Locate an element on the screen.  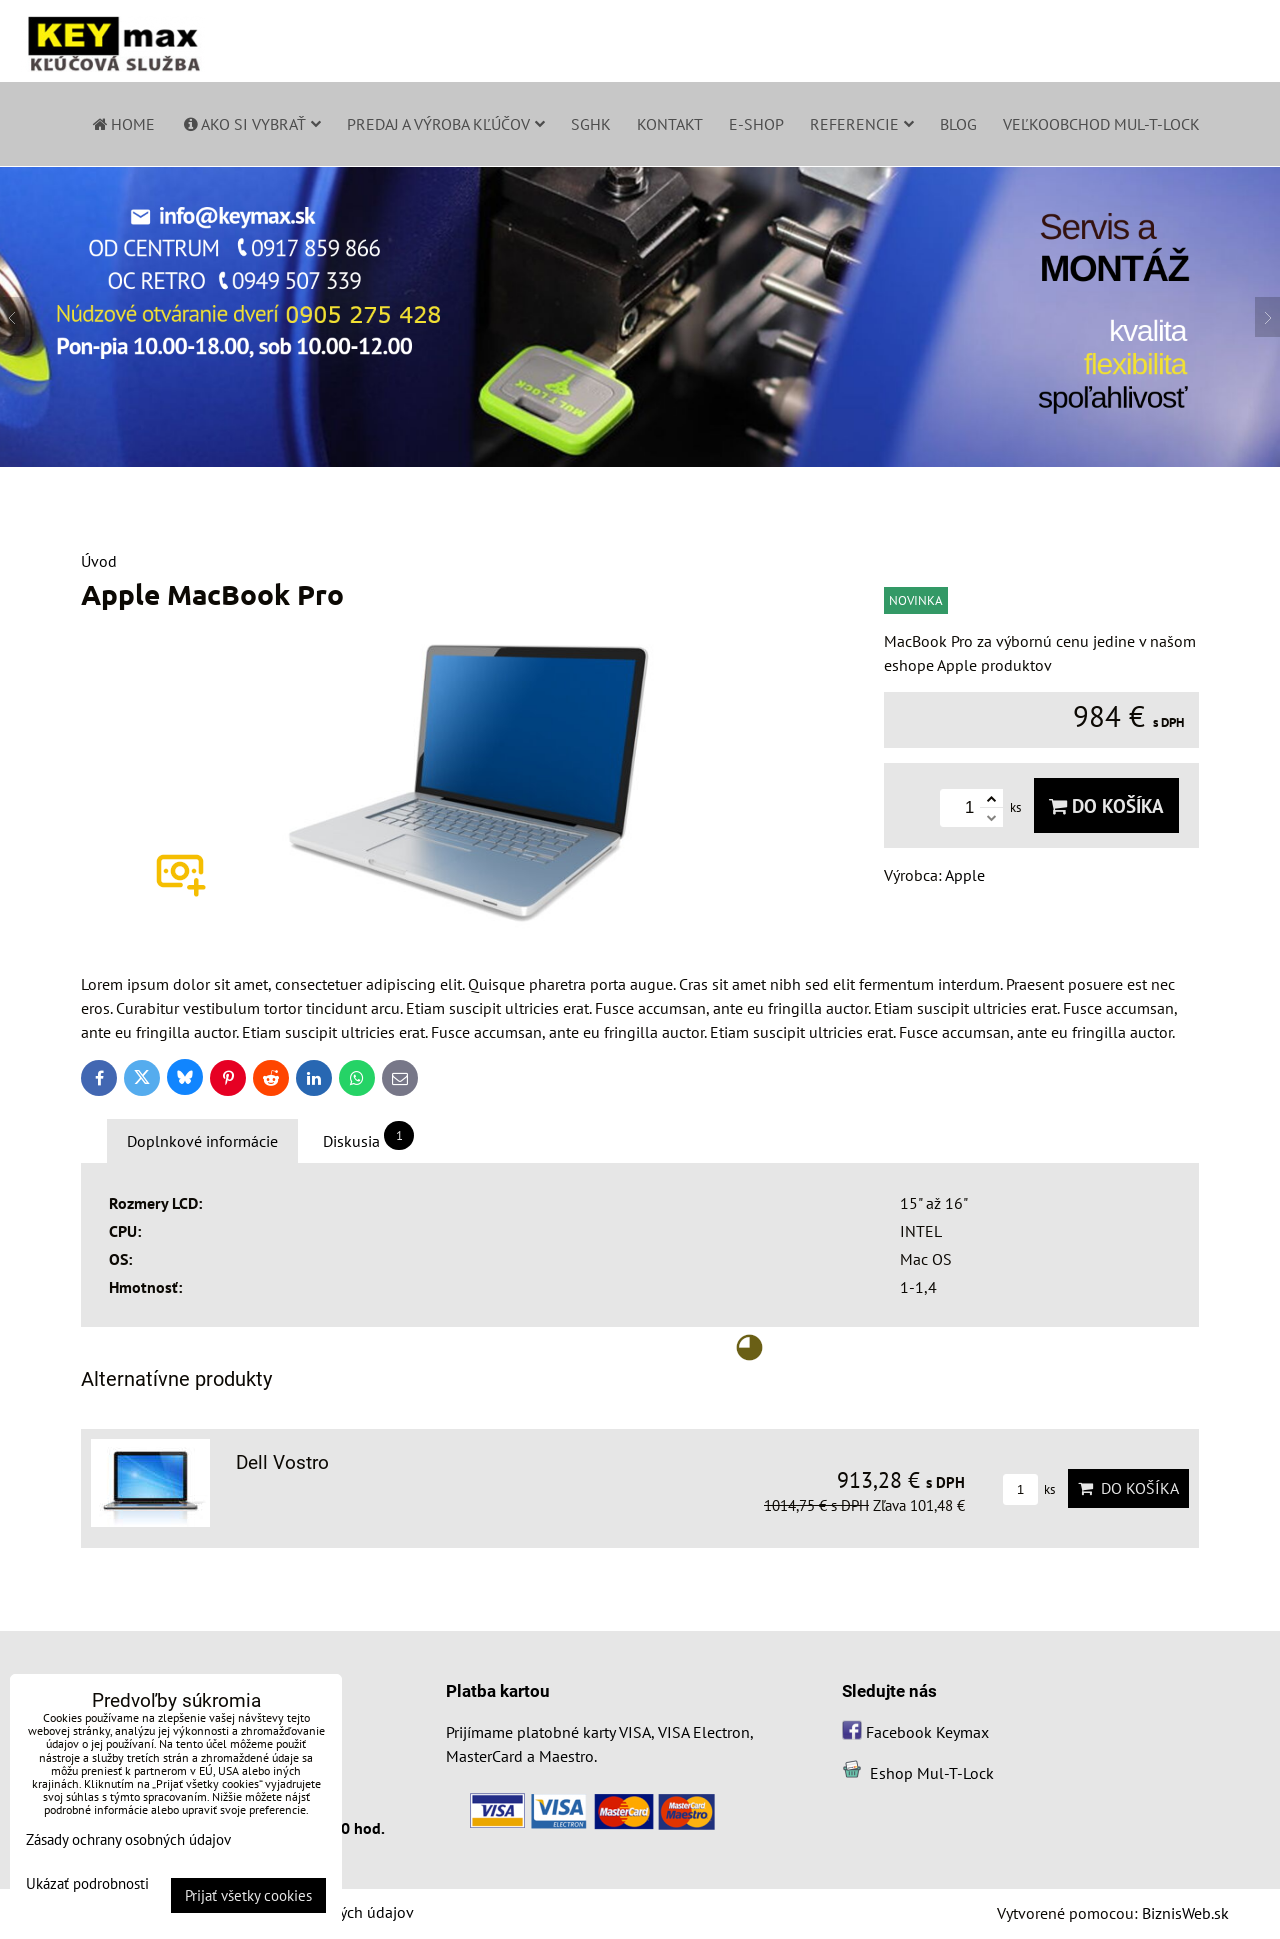
indicates 75% progress or completion is located at coordinates (749, 1347).